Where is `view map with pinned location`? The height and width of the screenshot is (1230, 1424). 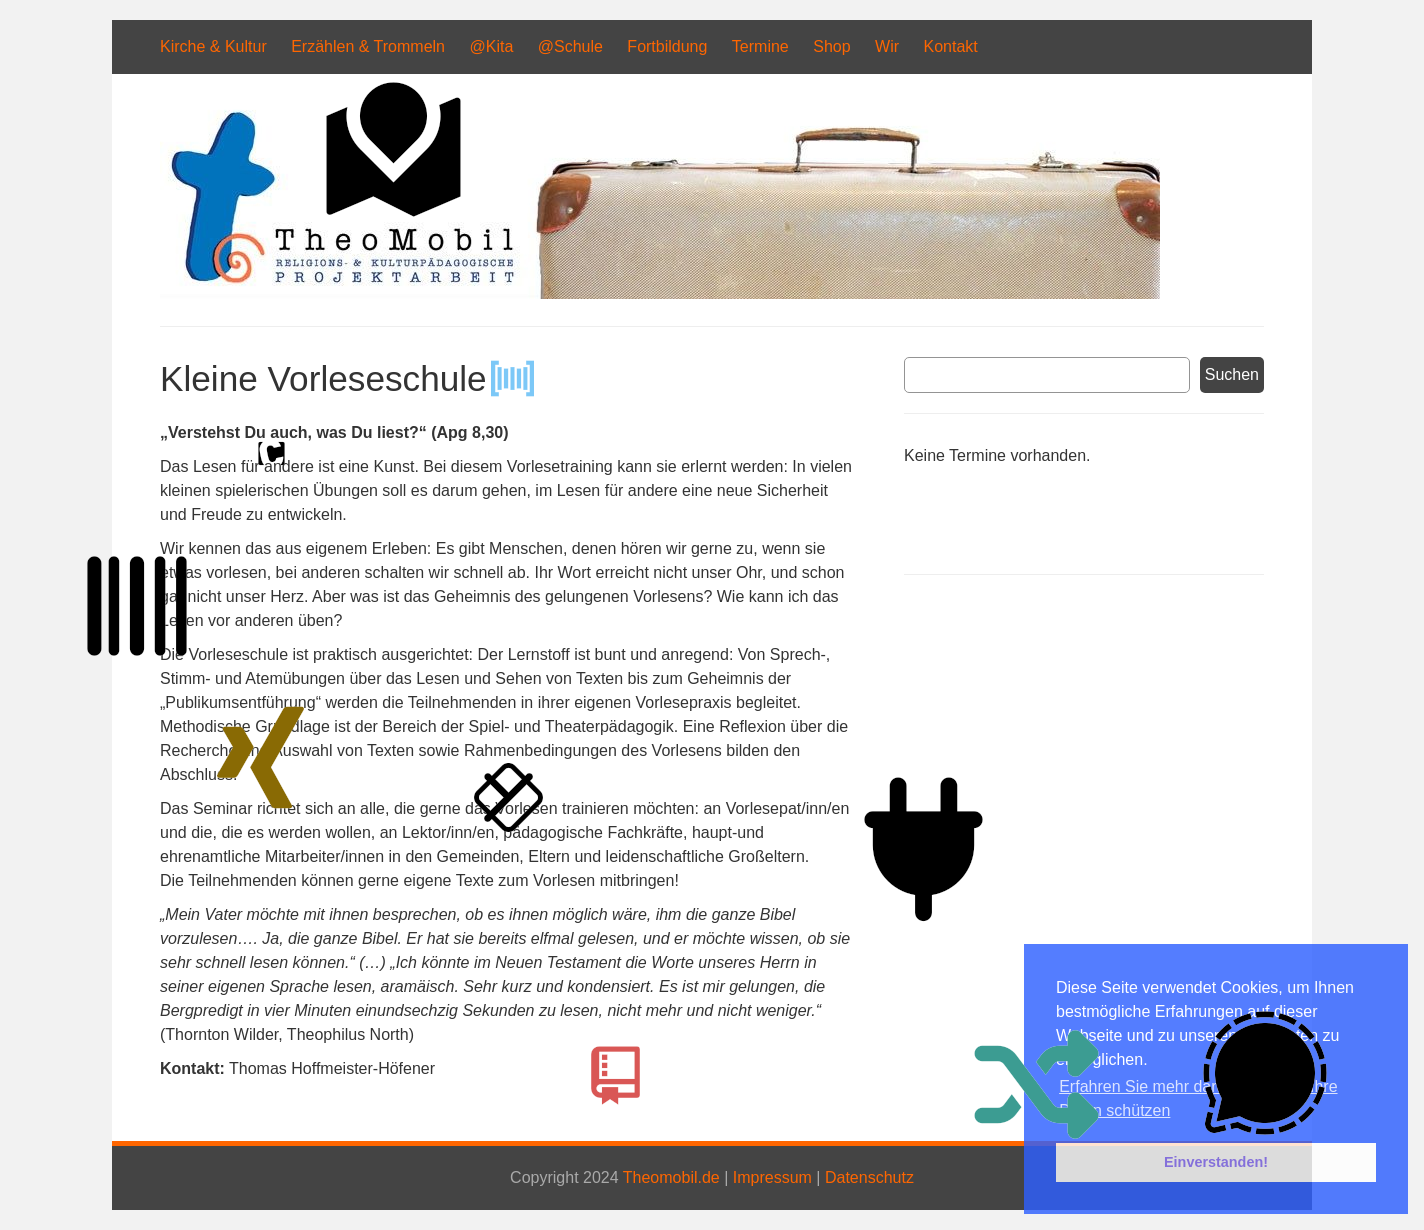 view map with pinned location is located at coordinates (393, 149).